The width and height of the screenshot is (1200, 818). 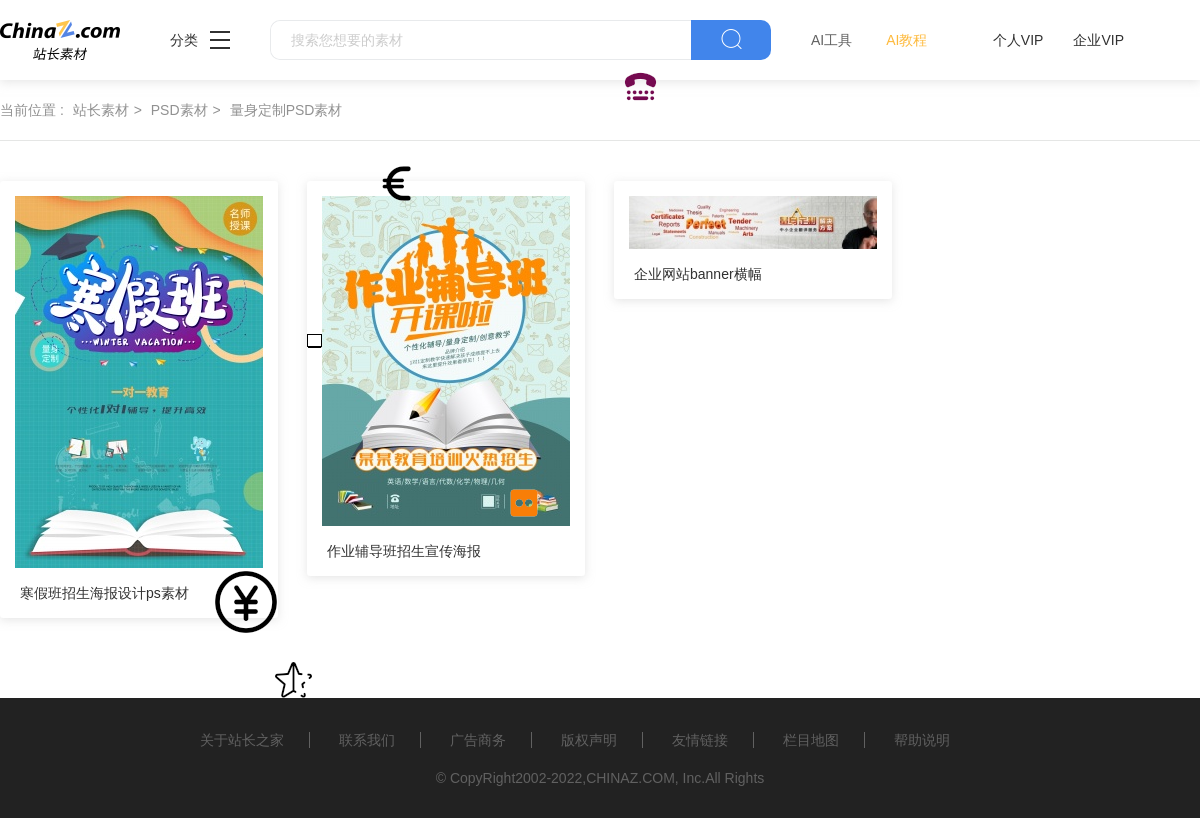 What do you see at coordinates (314, 340) in the screenshot?
I see `crop image to 3:2 aspect ratio` at bounding box center [314, 340].